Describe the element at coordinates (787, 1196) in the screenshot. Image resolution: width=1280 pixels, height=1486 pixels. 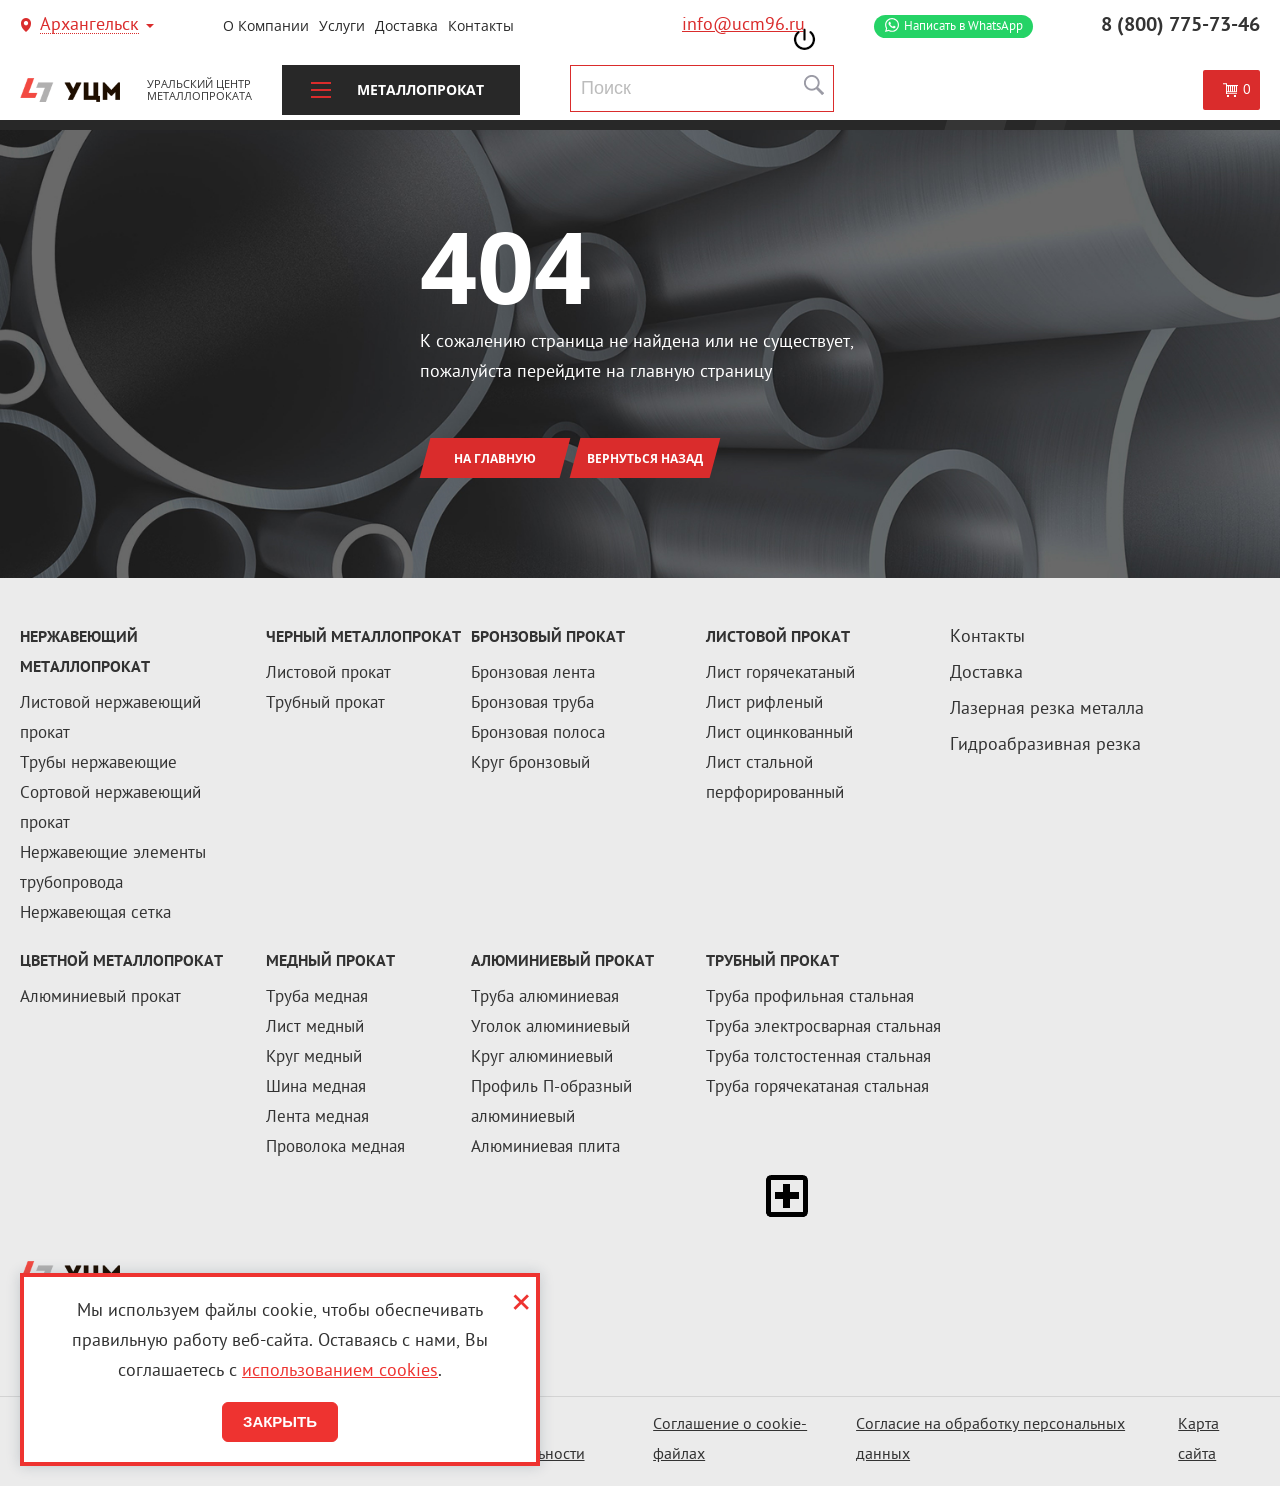
I see `find nearby hospitals or medical facilities` at that location.